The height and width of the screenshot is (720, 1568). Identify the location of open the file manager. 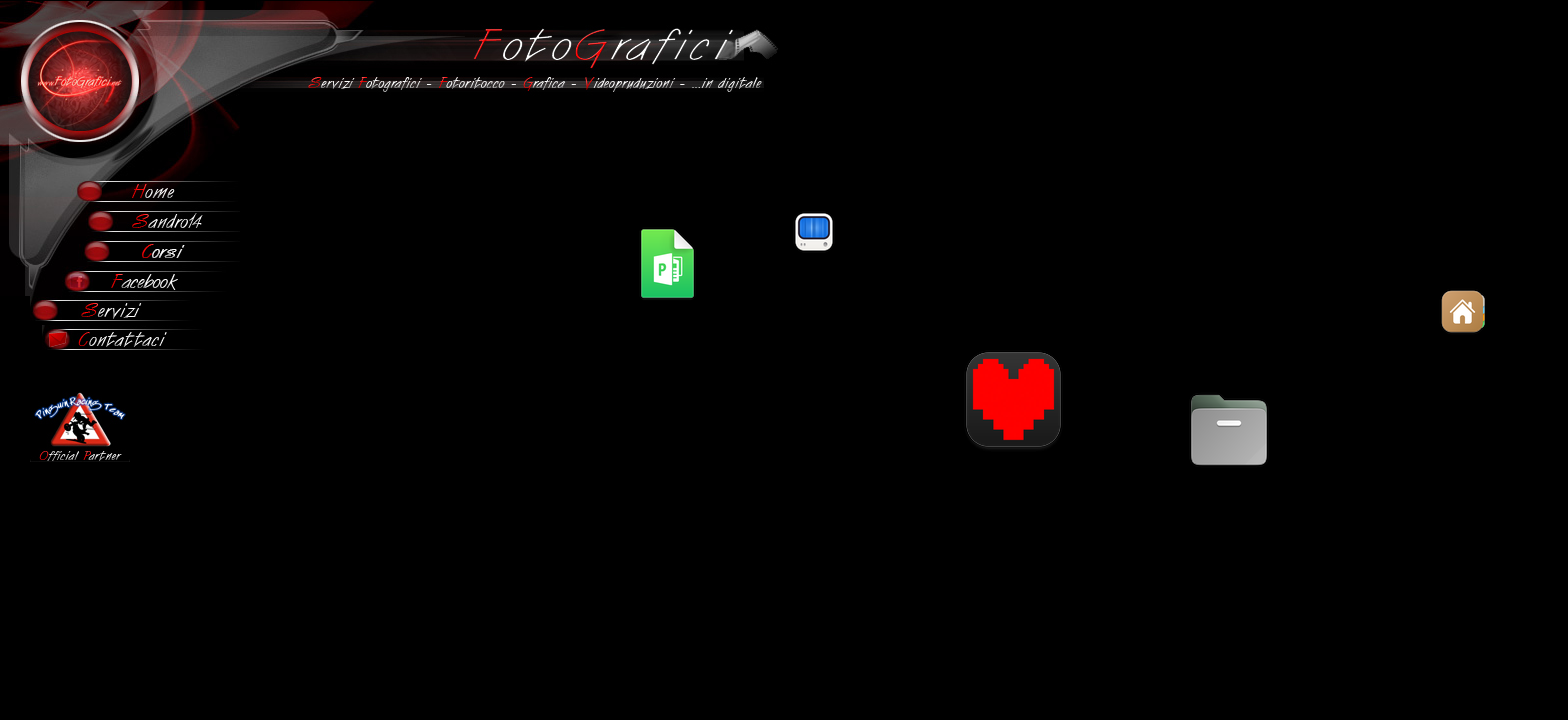
(1229, 430).